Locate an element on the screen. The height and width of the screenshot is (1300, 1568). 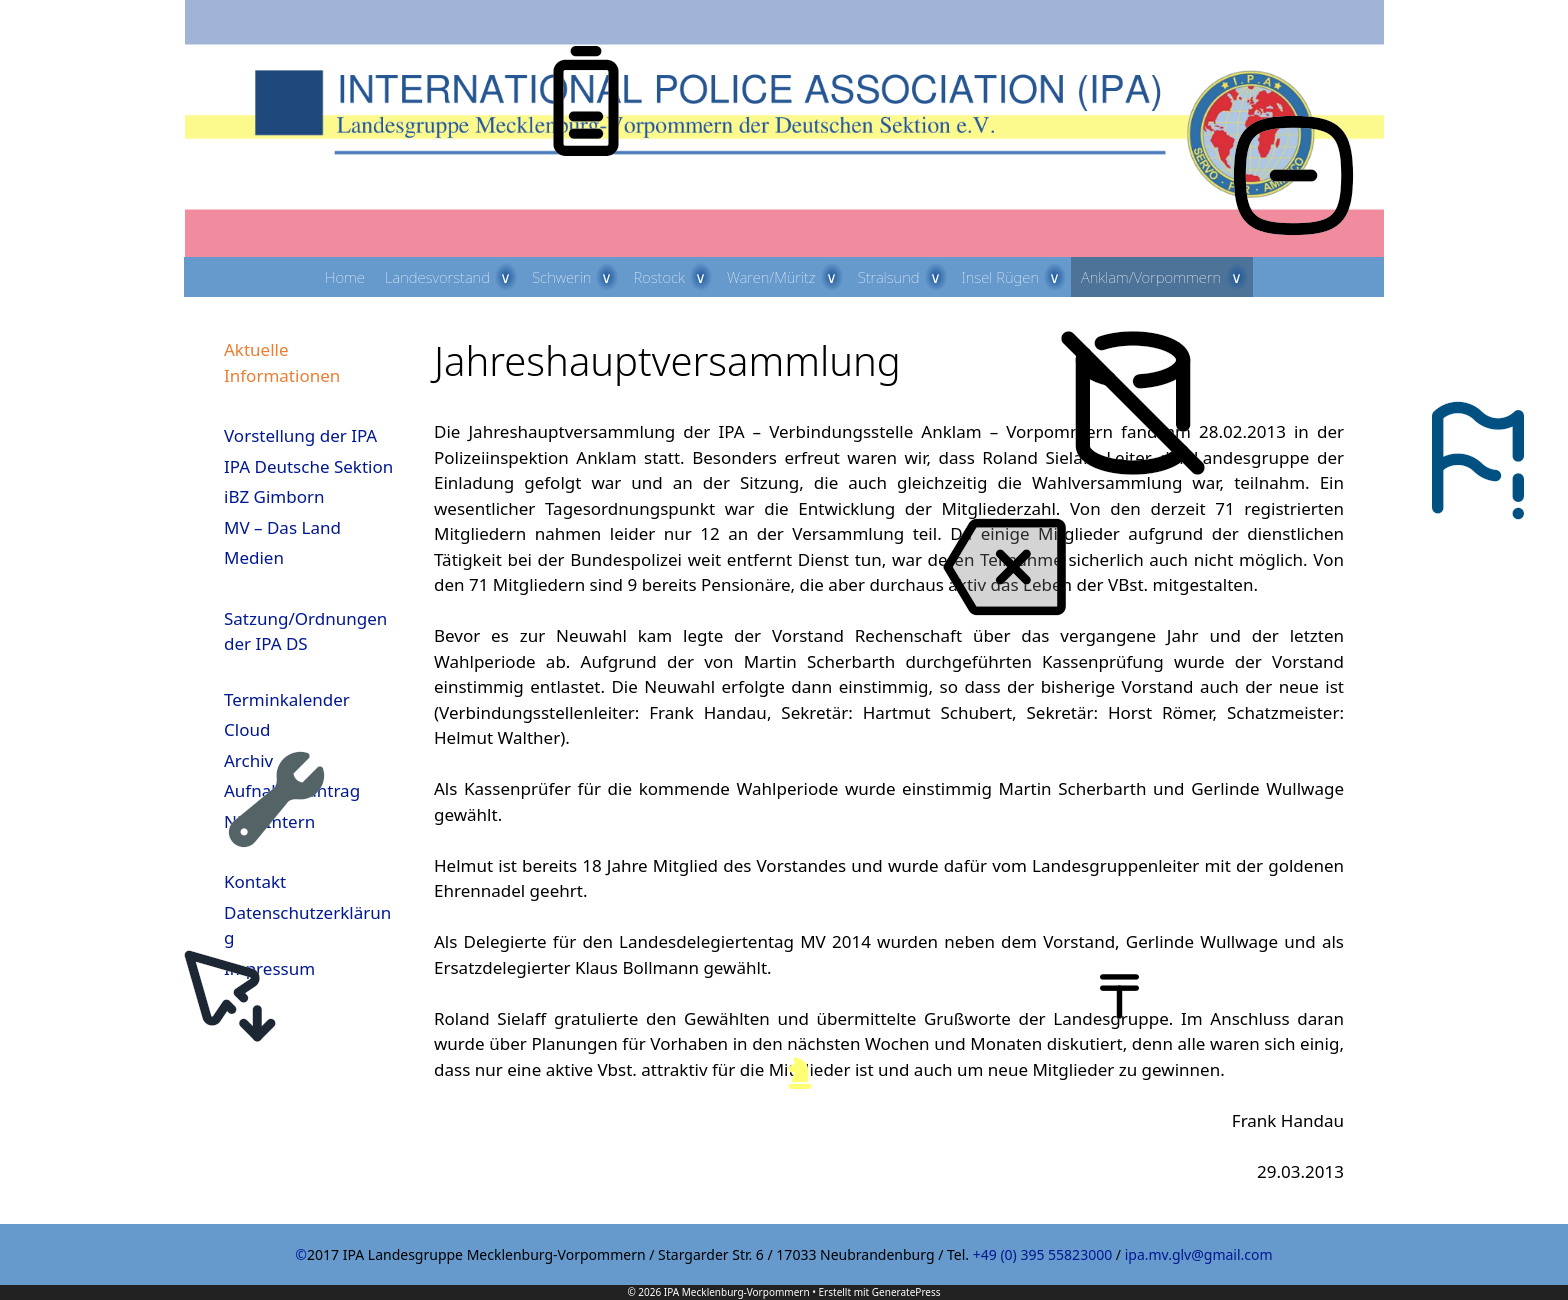
scroll or navigate downward is located at coordinates (225, 991).